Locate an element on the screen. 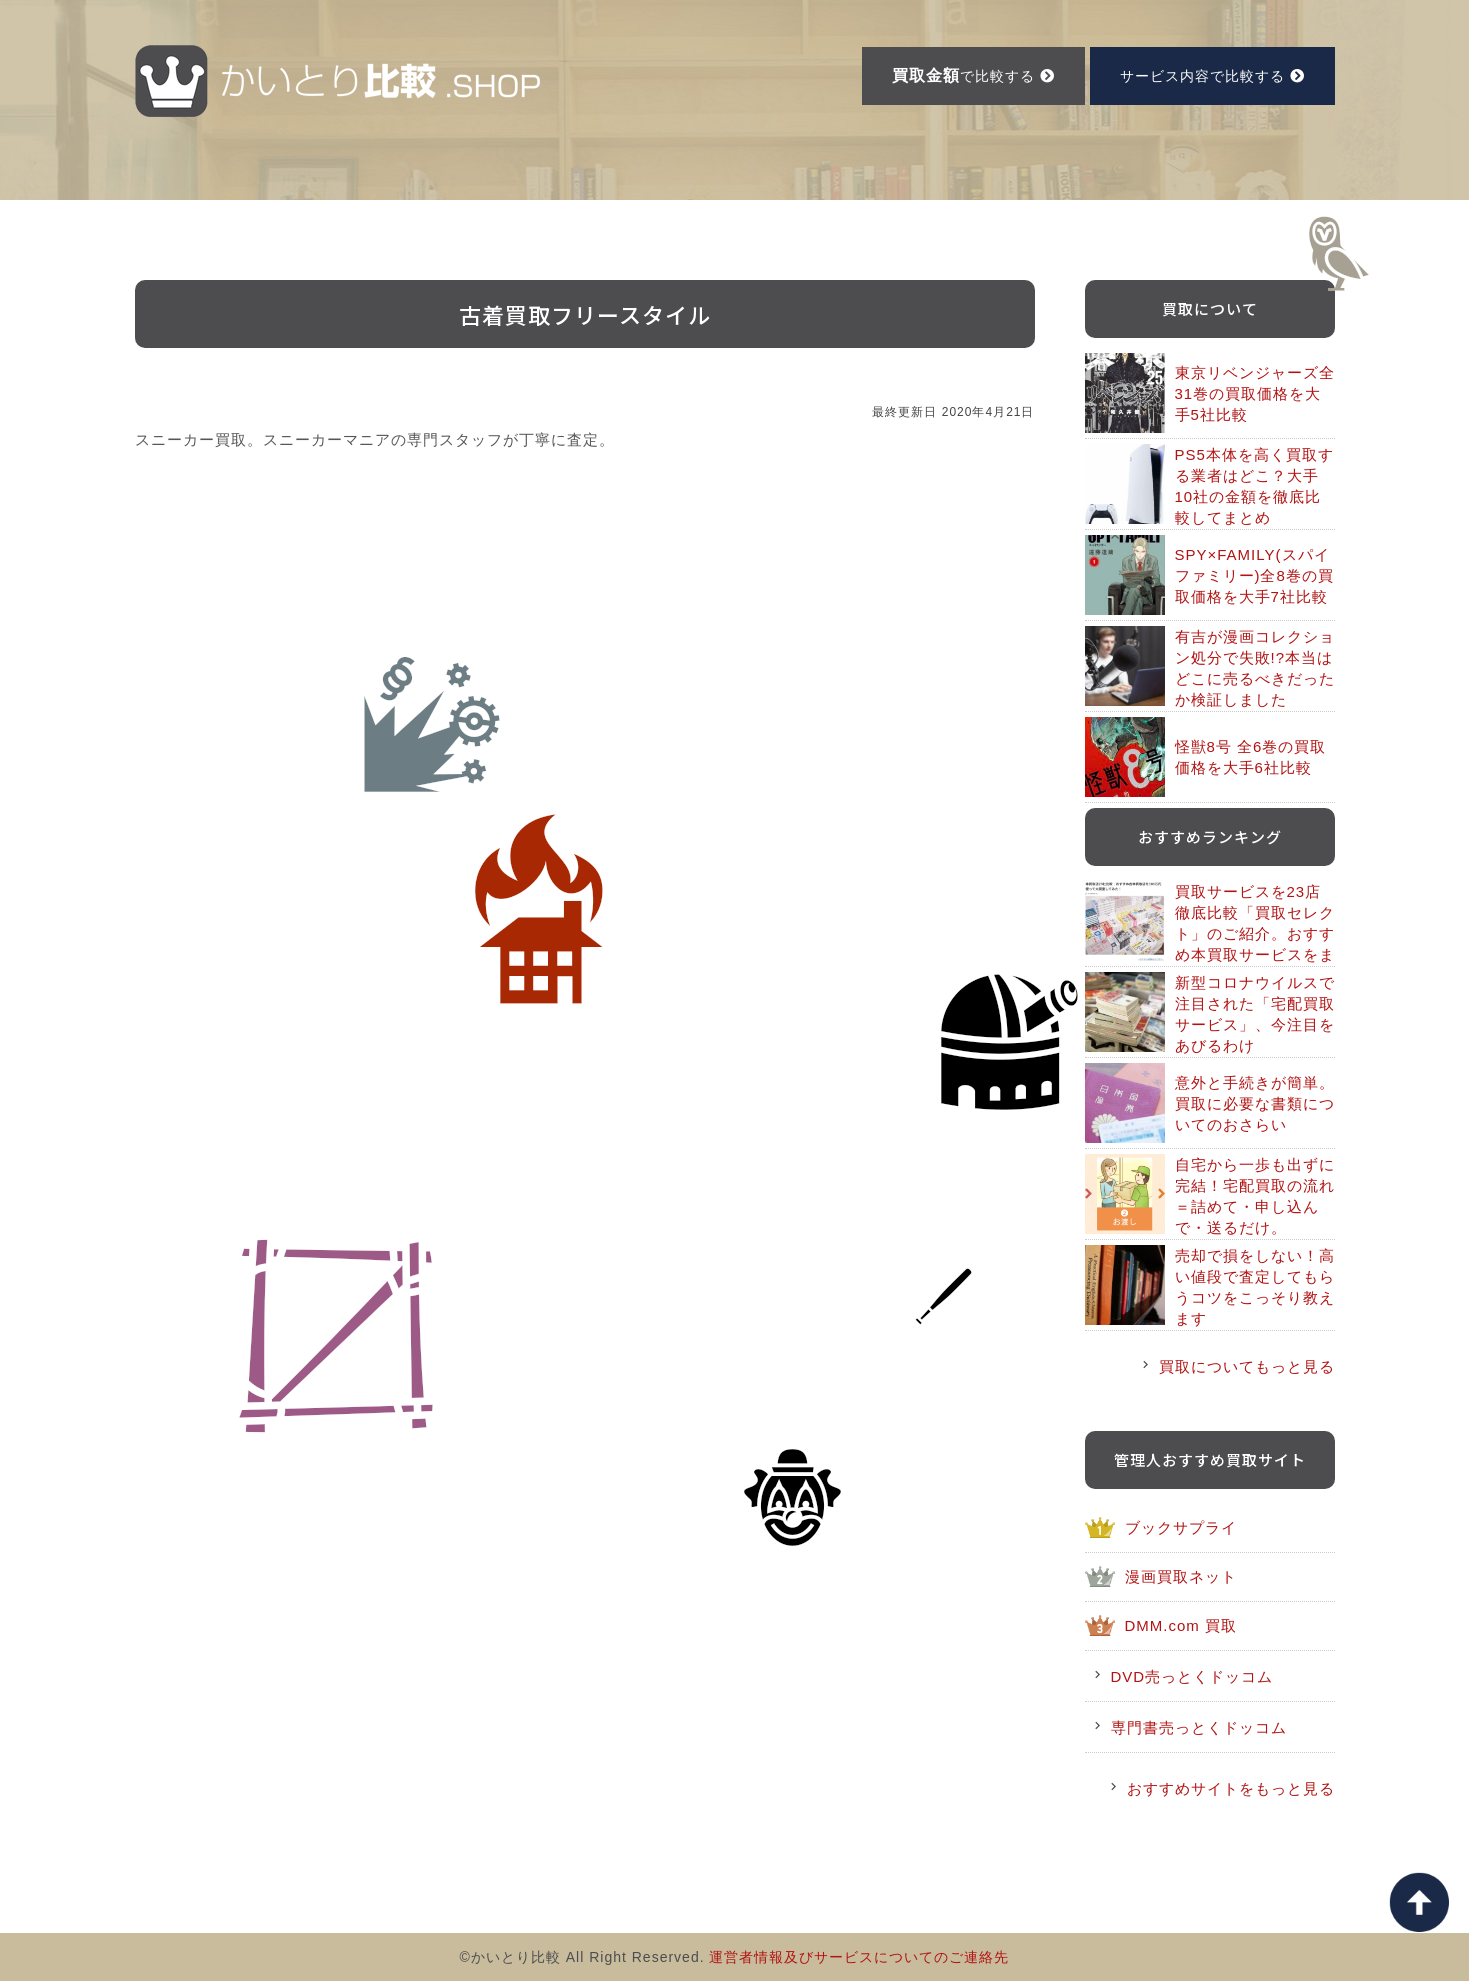 The image size is (1469, 1981). indicates a system crash or critical error is located at coordinates (432, 722).